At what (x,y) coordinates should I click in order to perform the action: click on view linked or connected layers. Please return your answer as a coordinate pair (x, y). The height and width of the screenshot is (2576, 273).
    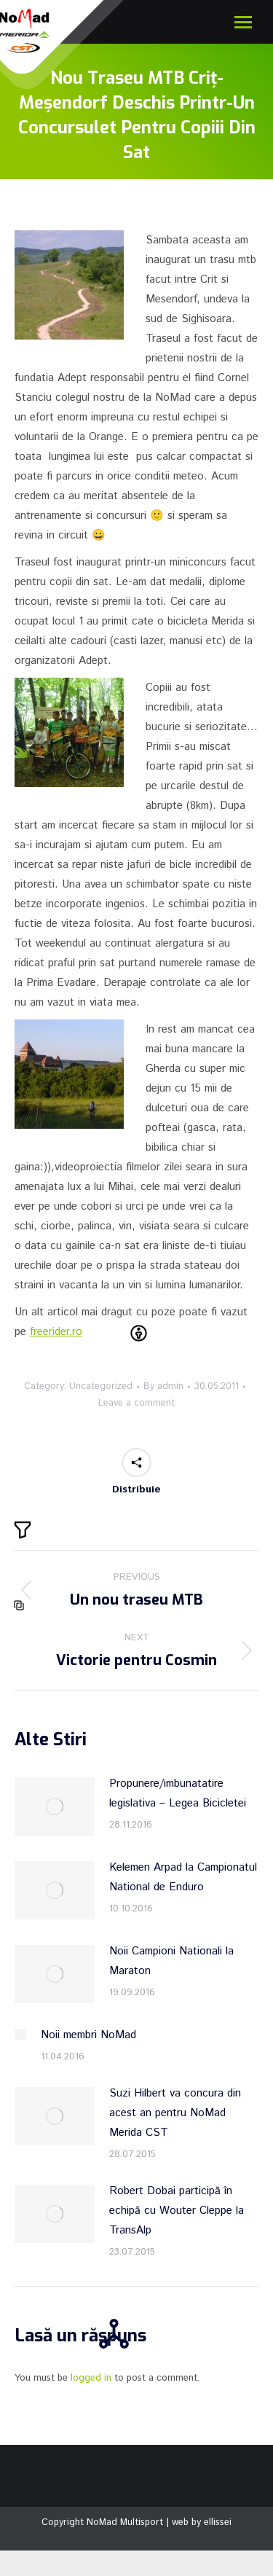
    Looking at the image, I should click on (19, 1605).